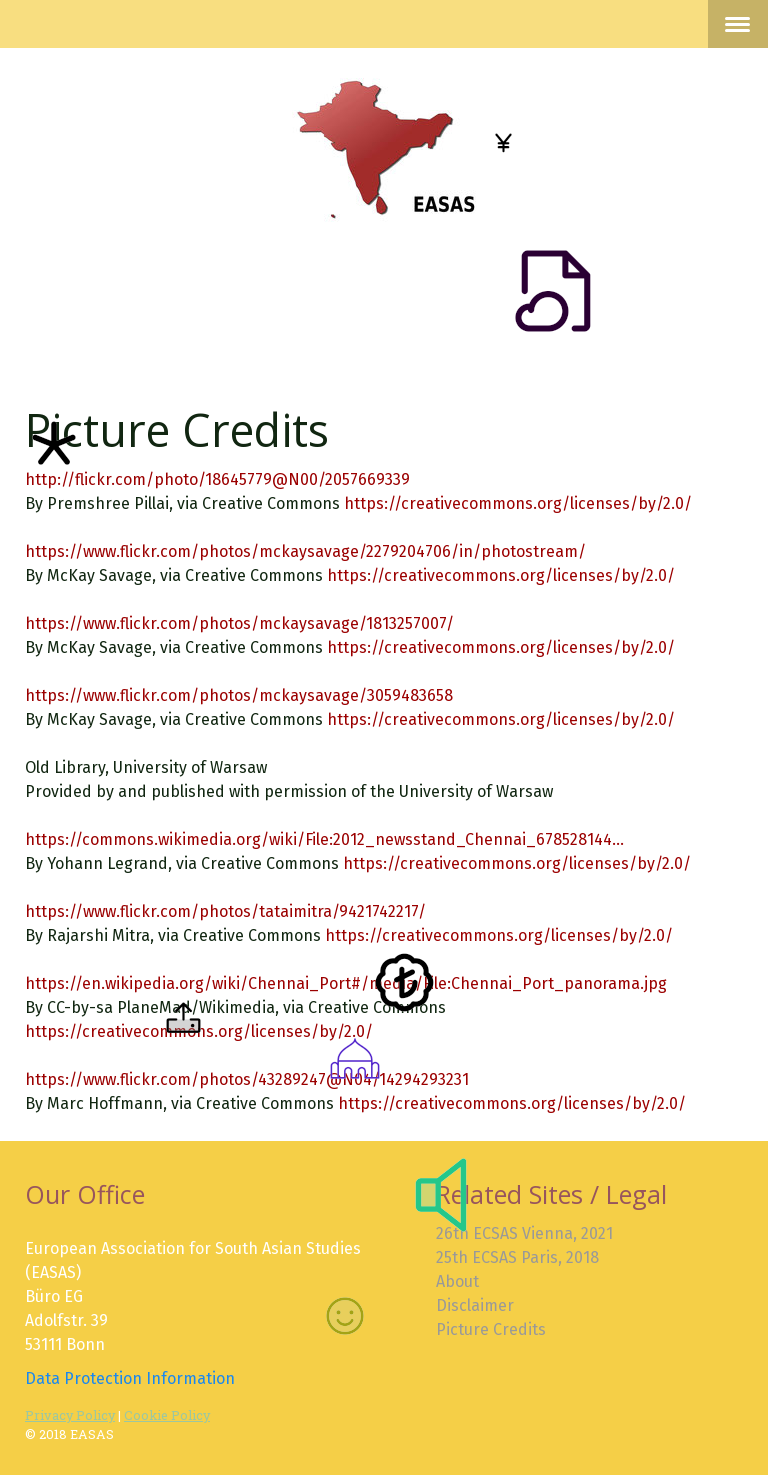  What do you see at coordinates (404, 982) in the screenshot?
I see `indicates turkish lira currency or payment option` at bounding box center [404, 982].